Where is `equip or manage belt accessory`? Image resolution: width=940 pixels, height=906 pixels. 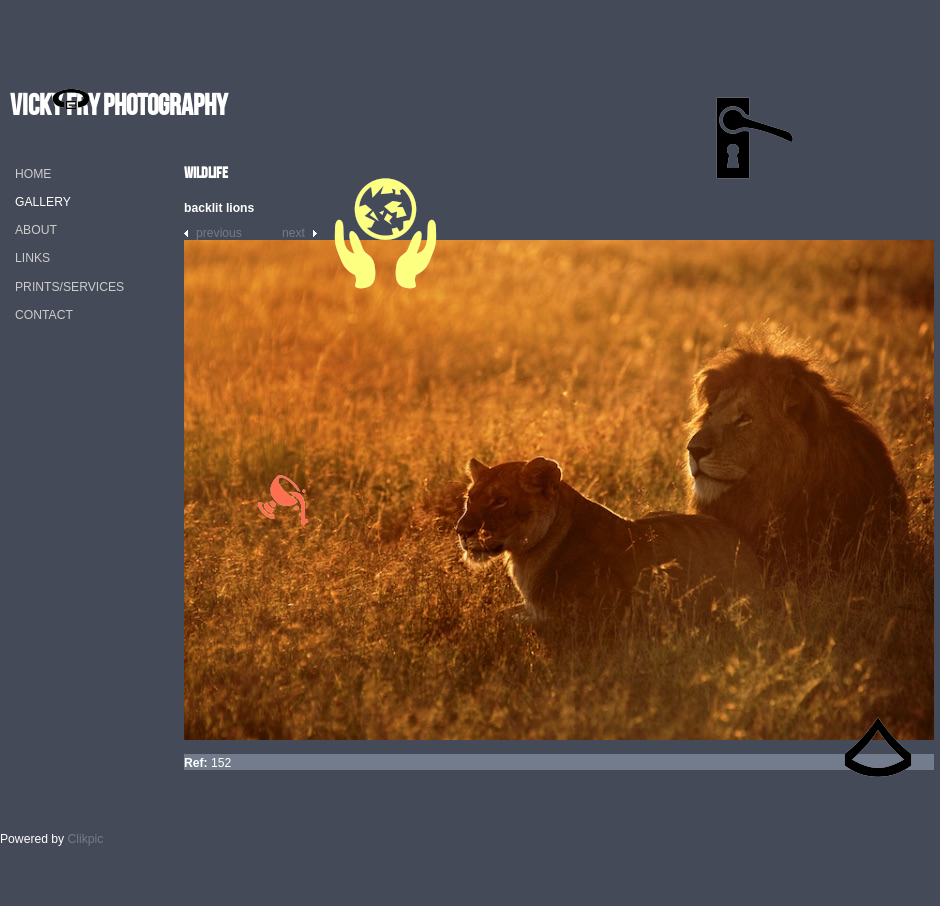 equip or manage belt accessory is located at coordinates (71, 99).